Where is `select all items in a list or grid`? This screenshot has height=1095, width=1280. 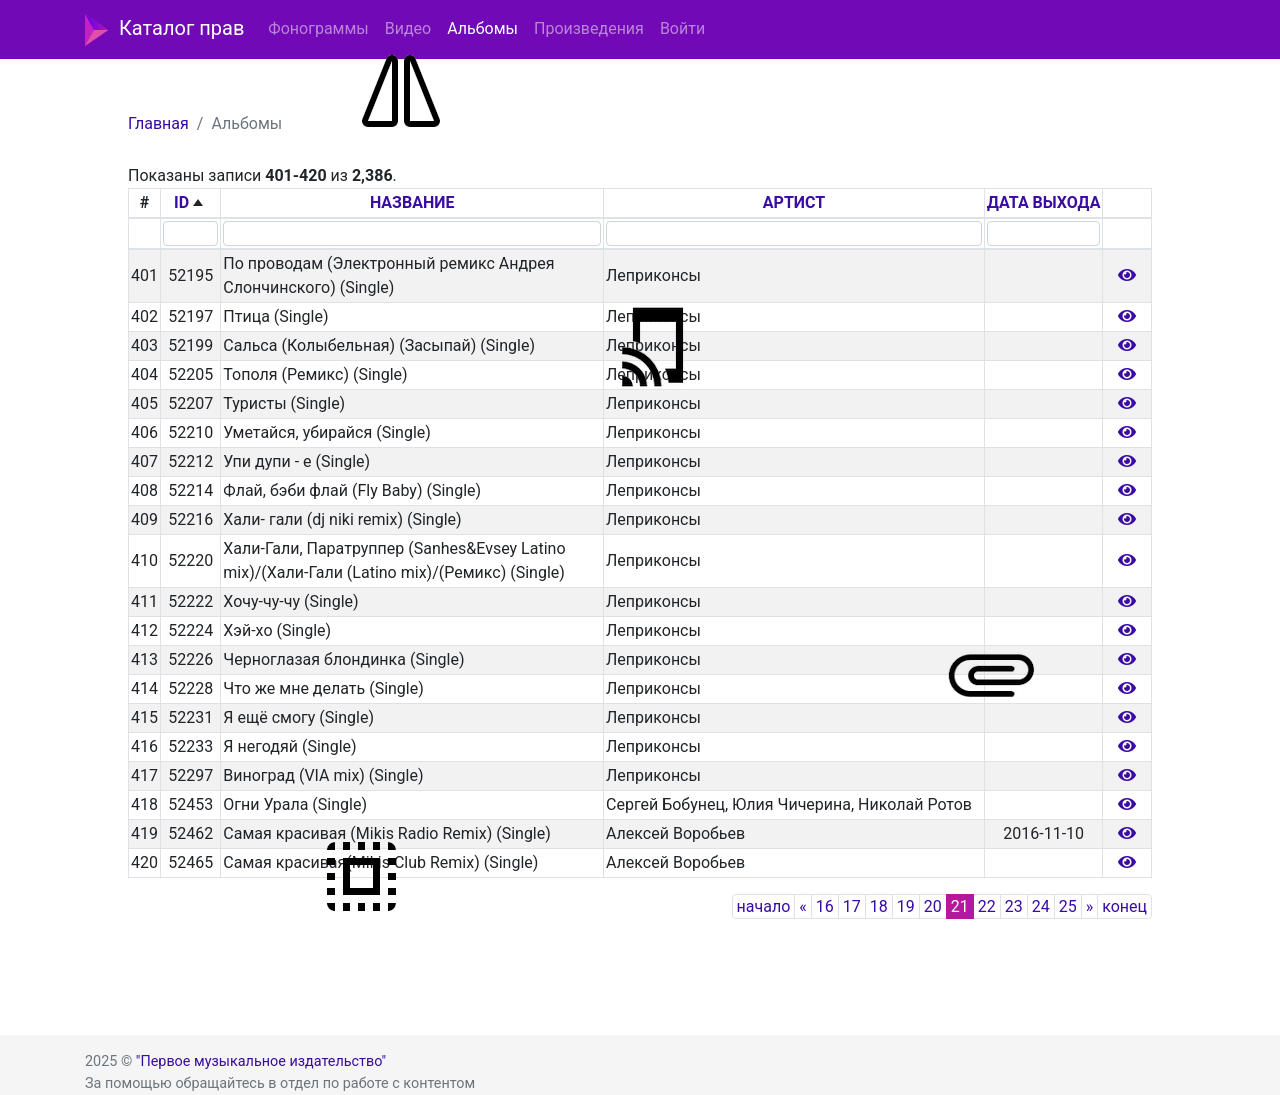 select all items in a list or grid is located at coordinates (361, 876).